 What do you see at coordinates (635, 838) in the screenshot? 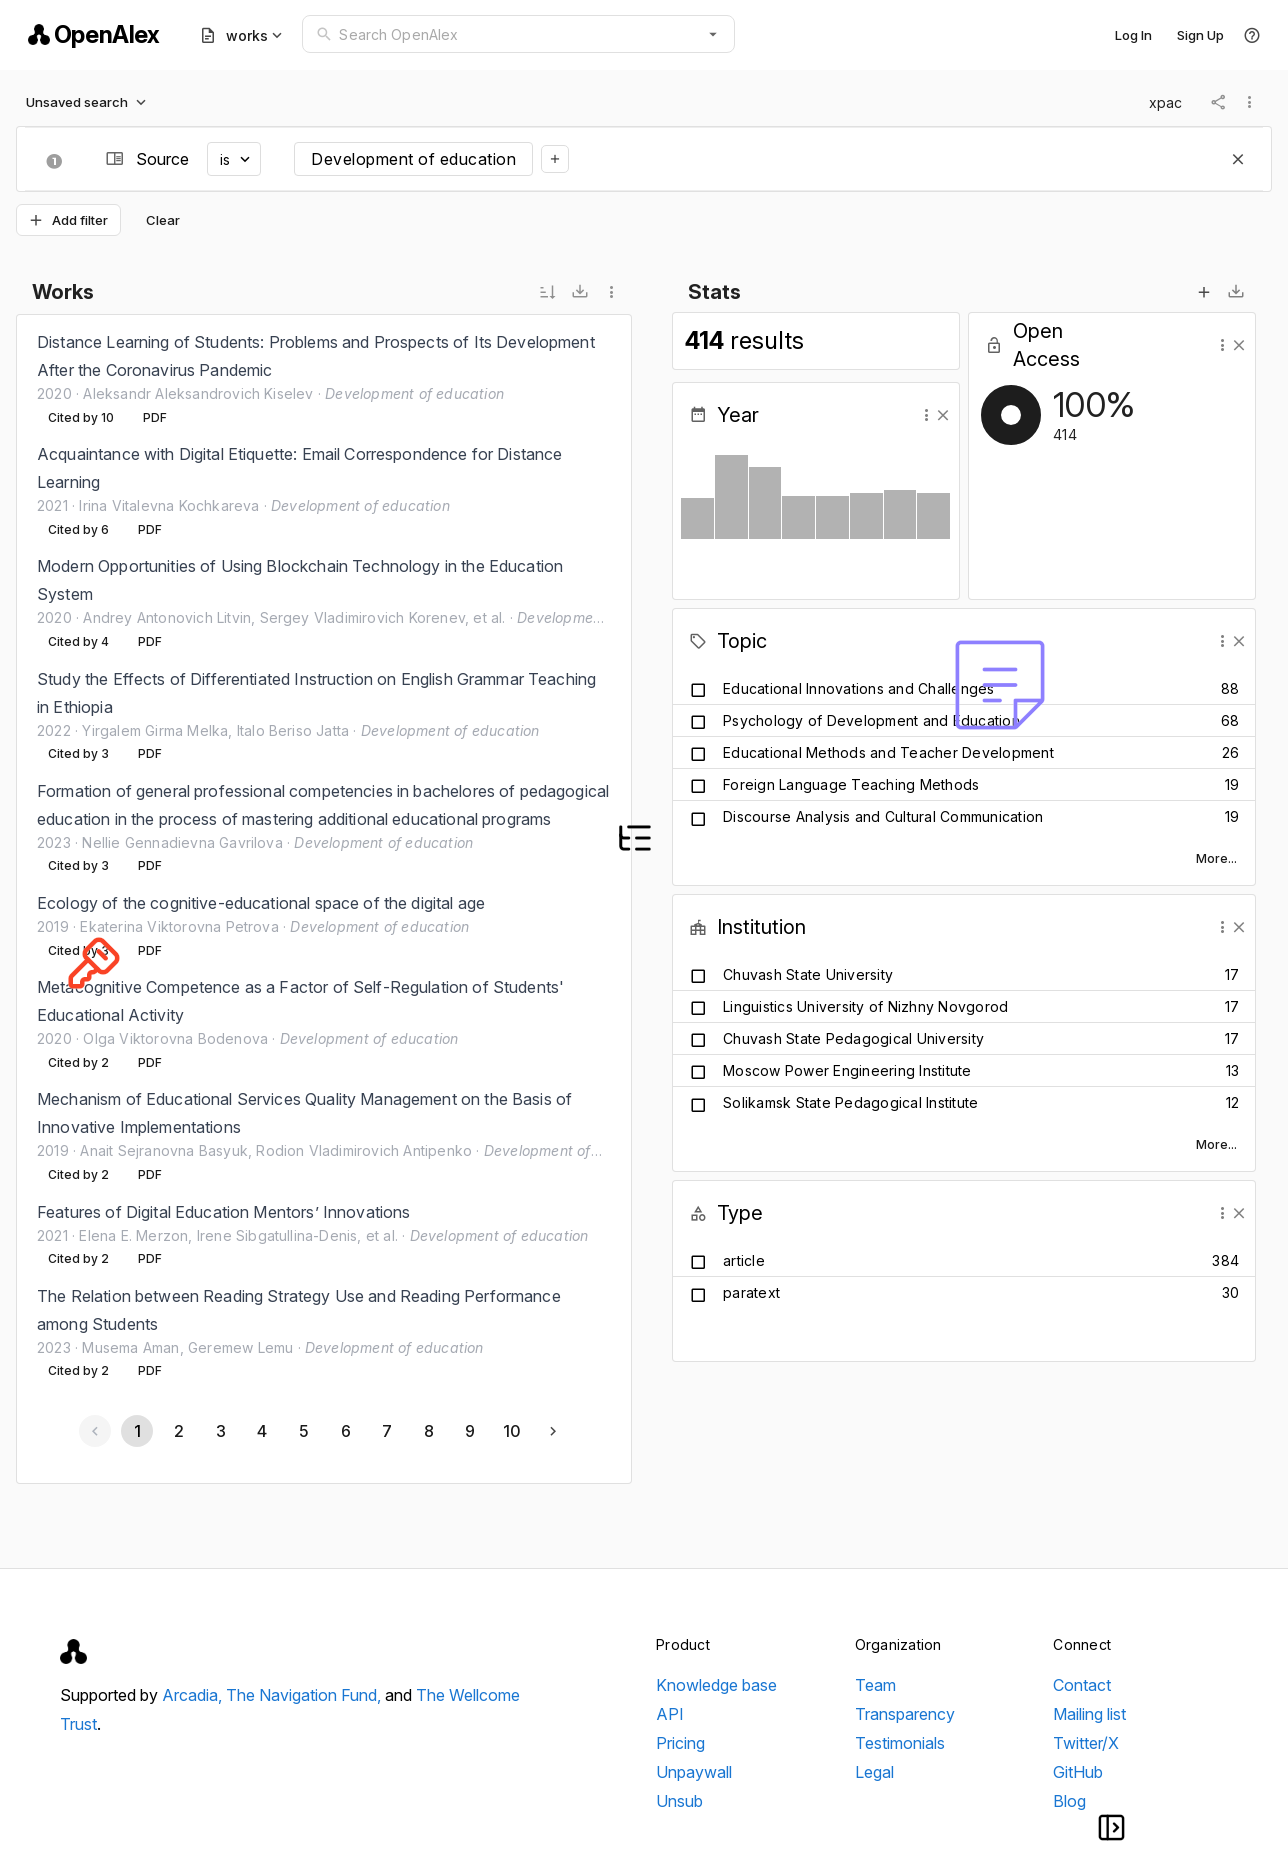
I see `view hierarchical list or nested items` at bounding box center [635, 838].